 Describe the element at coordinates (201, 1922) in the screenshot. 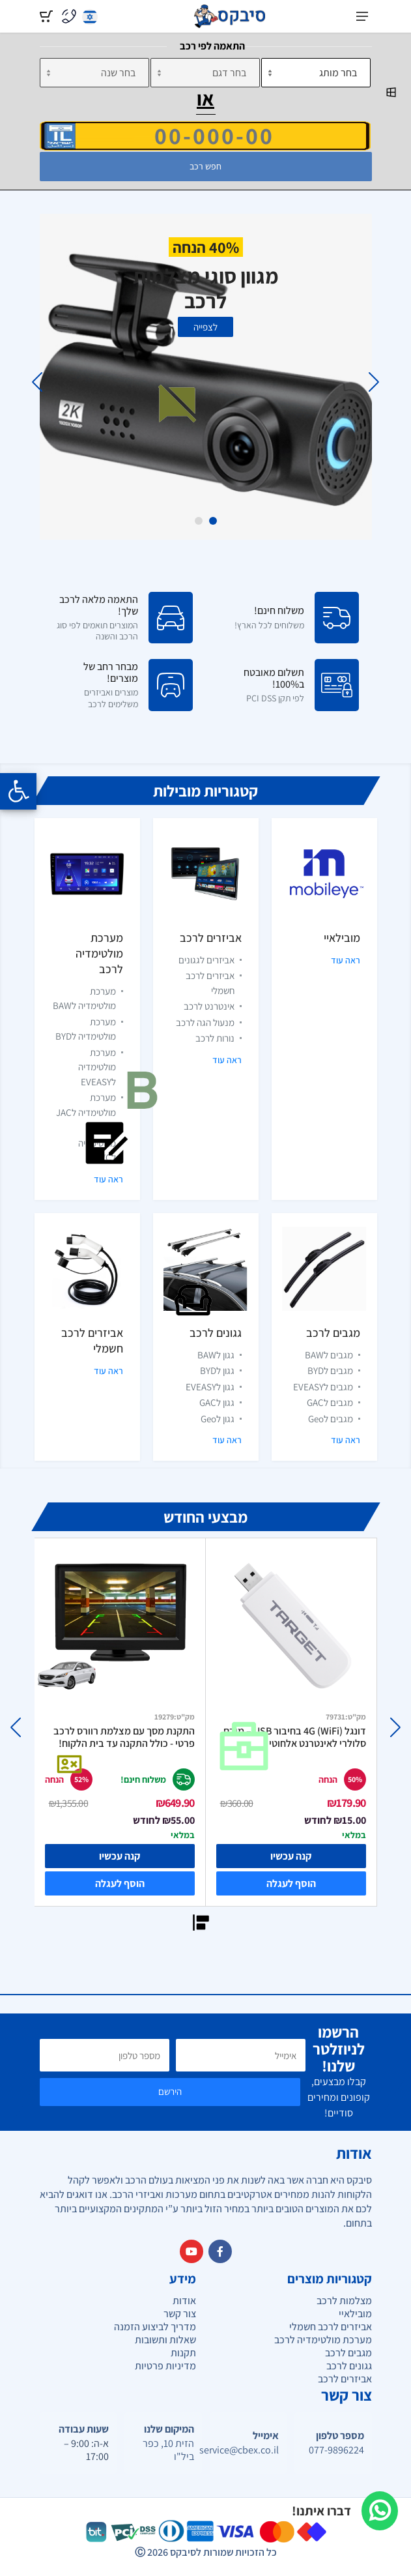

I see `align selected items to the left edge` at that location.